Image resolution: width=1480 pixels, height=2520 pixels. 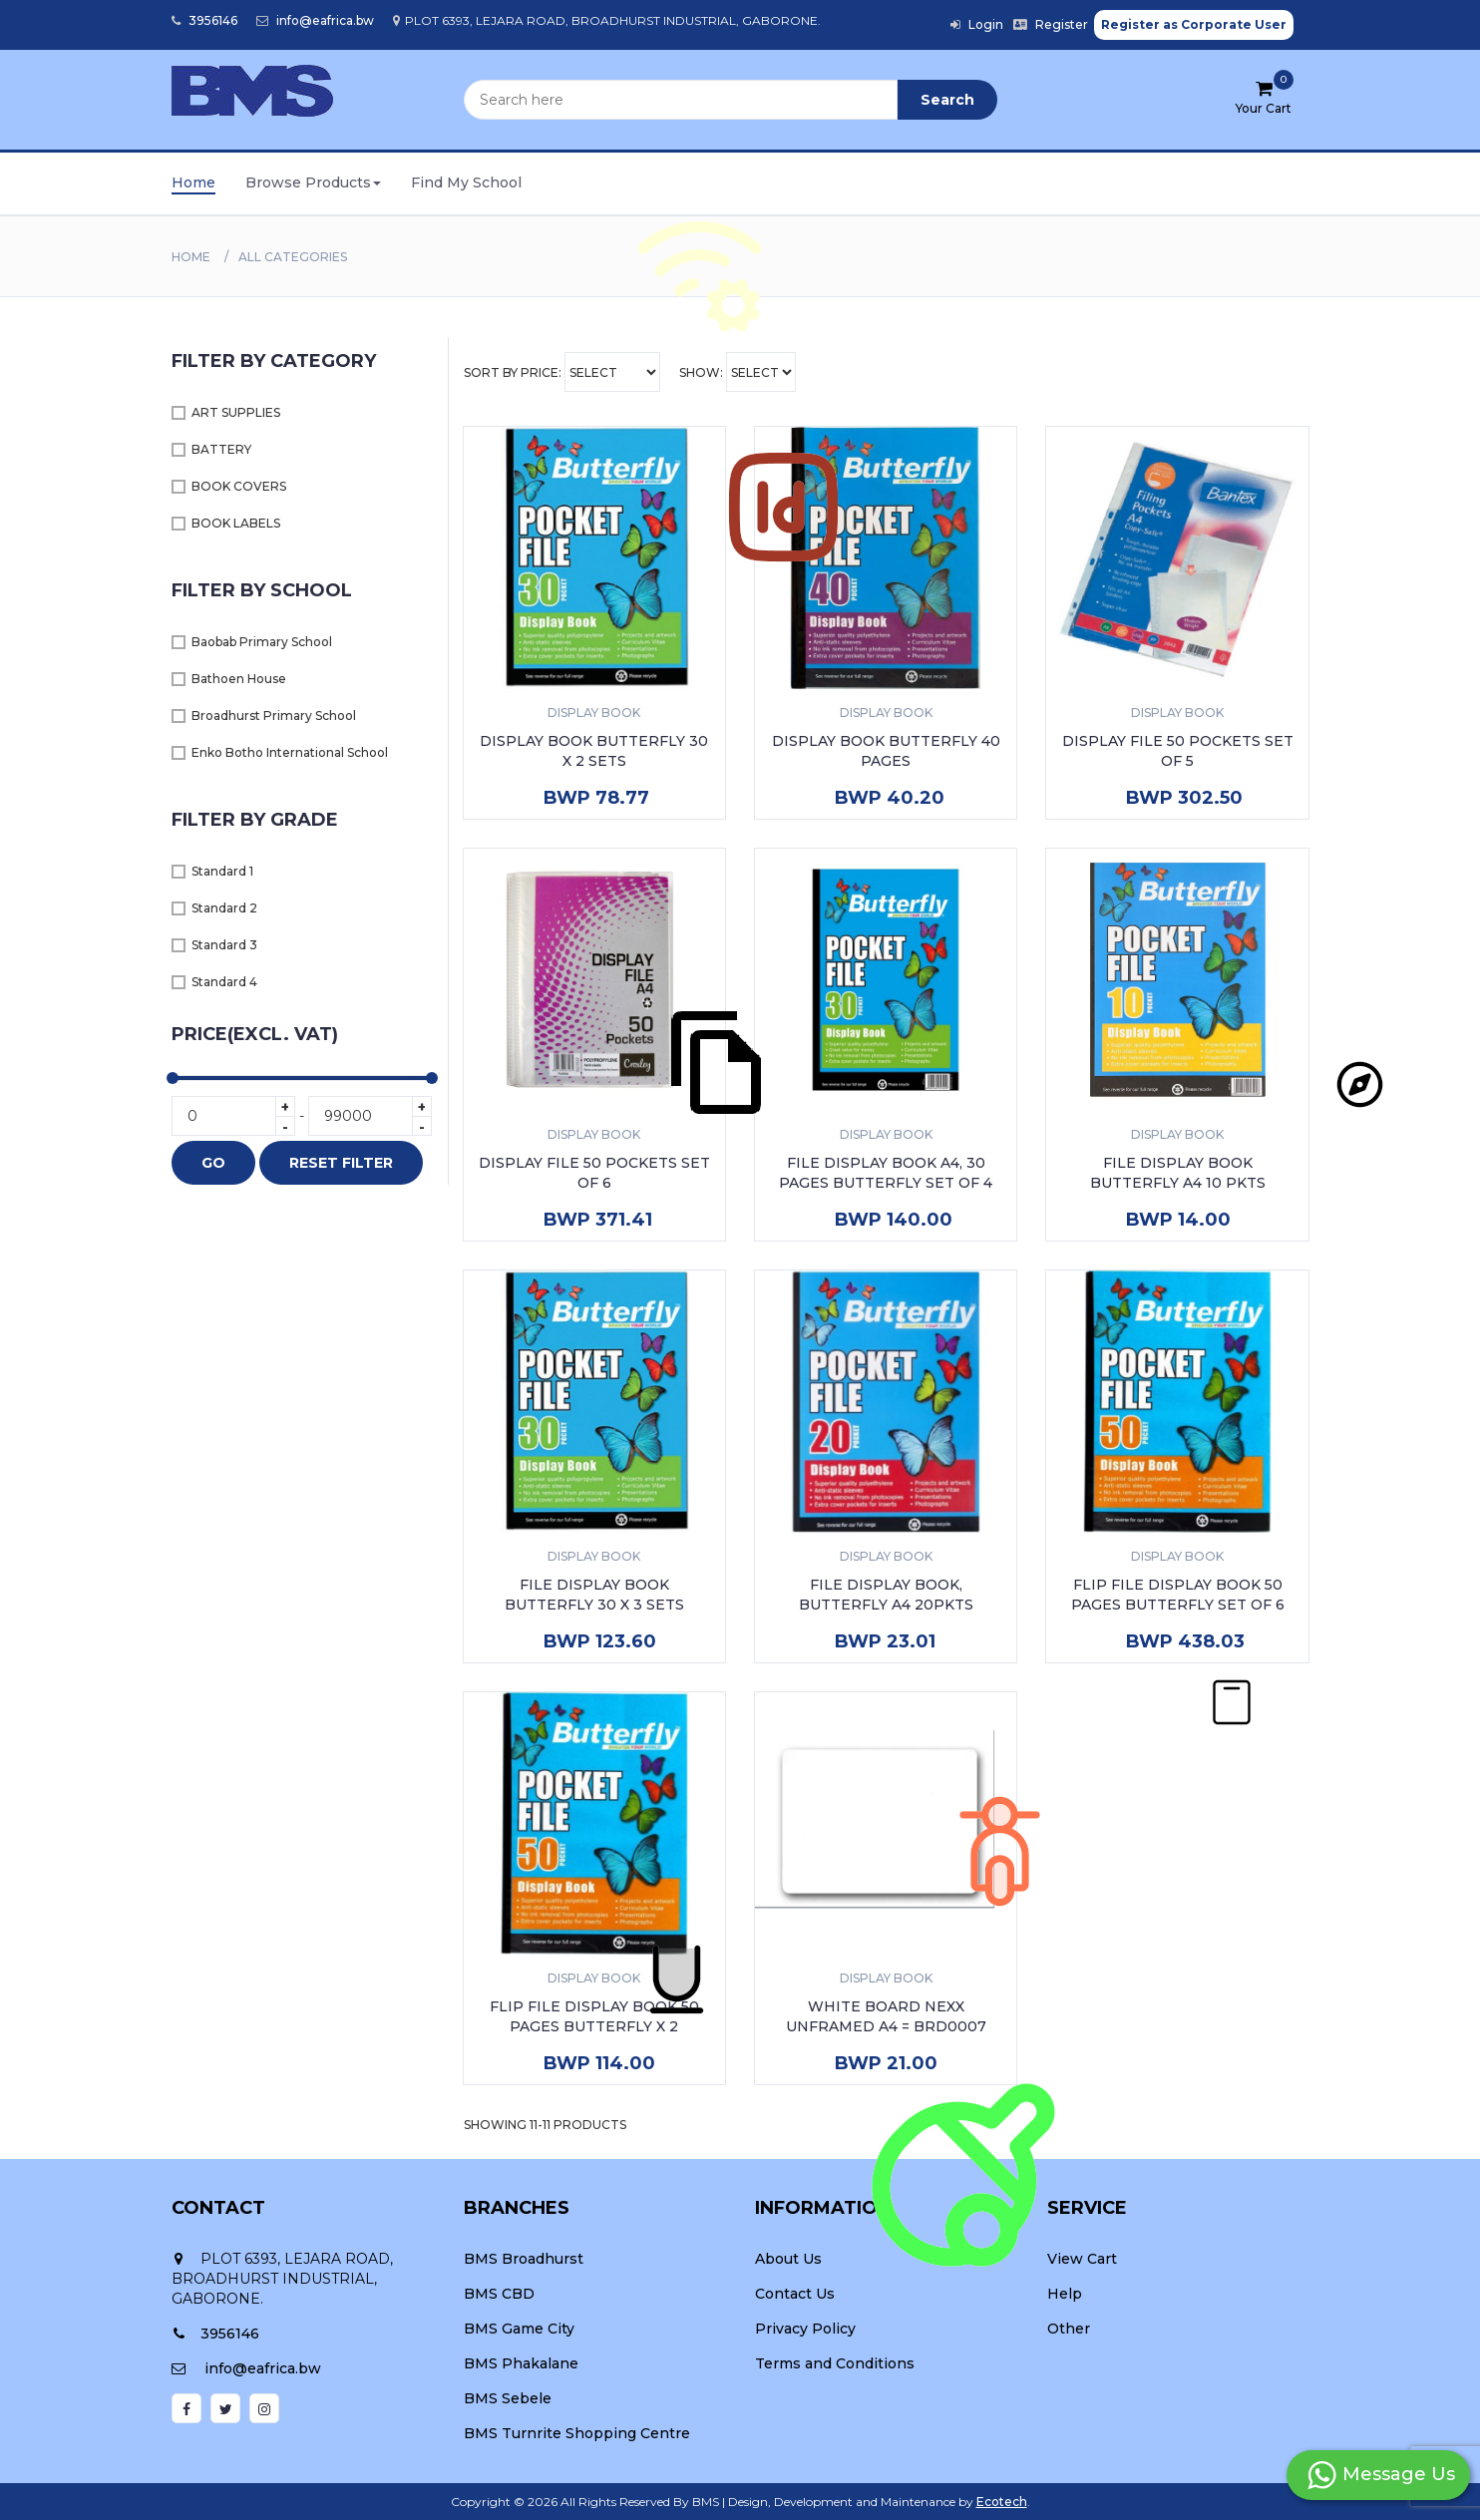 I want to click on open Adobe InDesign, so click(x=783, y=507).